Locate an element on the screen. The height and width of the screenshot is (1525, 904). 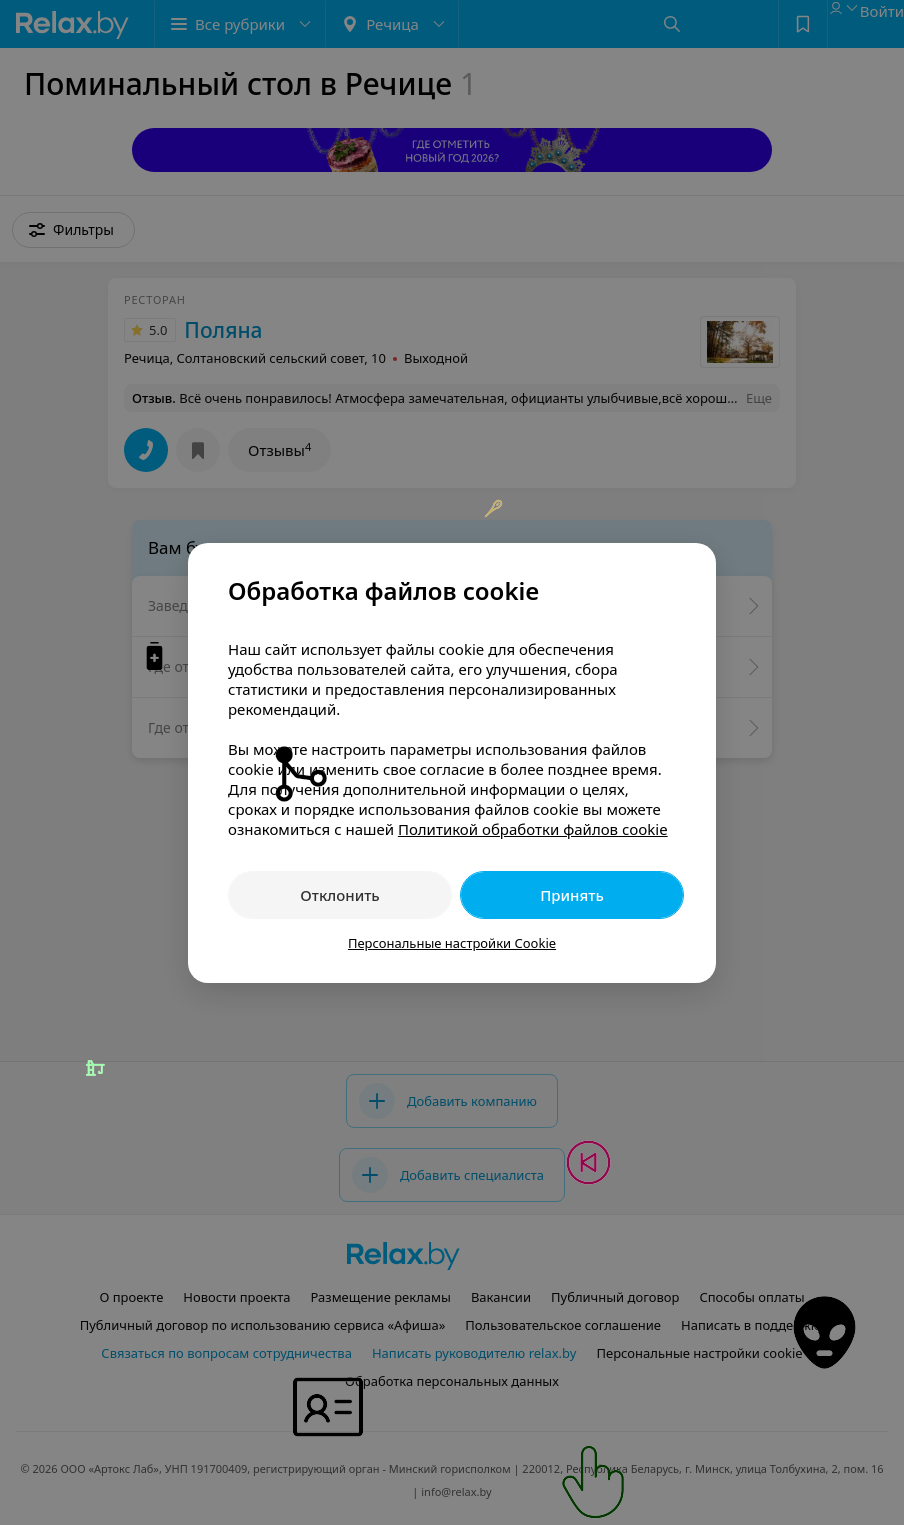
merge branches in version control is located at coordinates (297, 774).